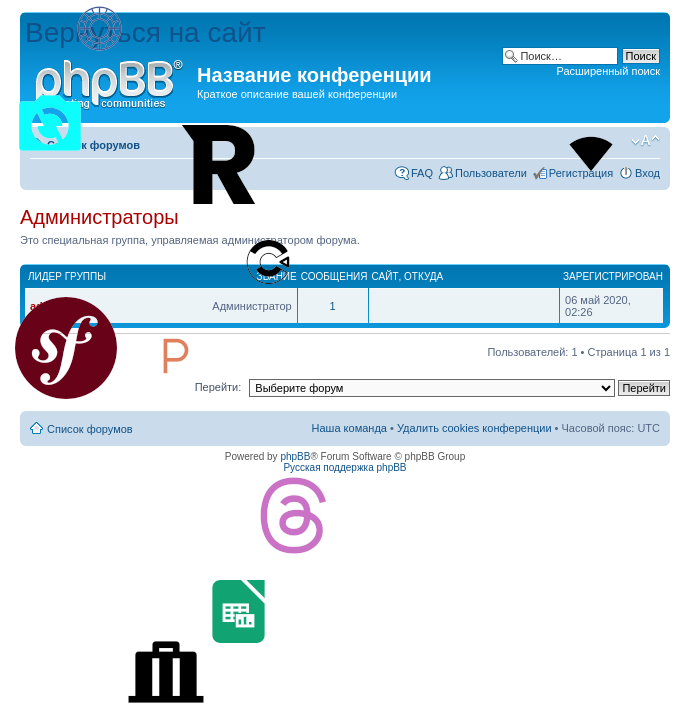 The image size is (690, 727). I want to click on open the VSCO app, so click(99, 28).